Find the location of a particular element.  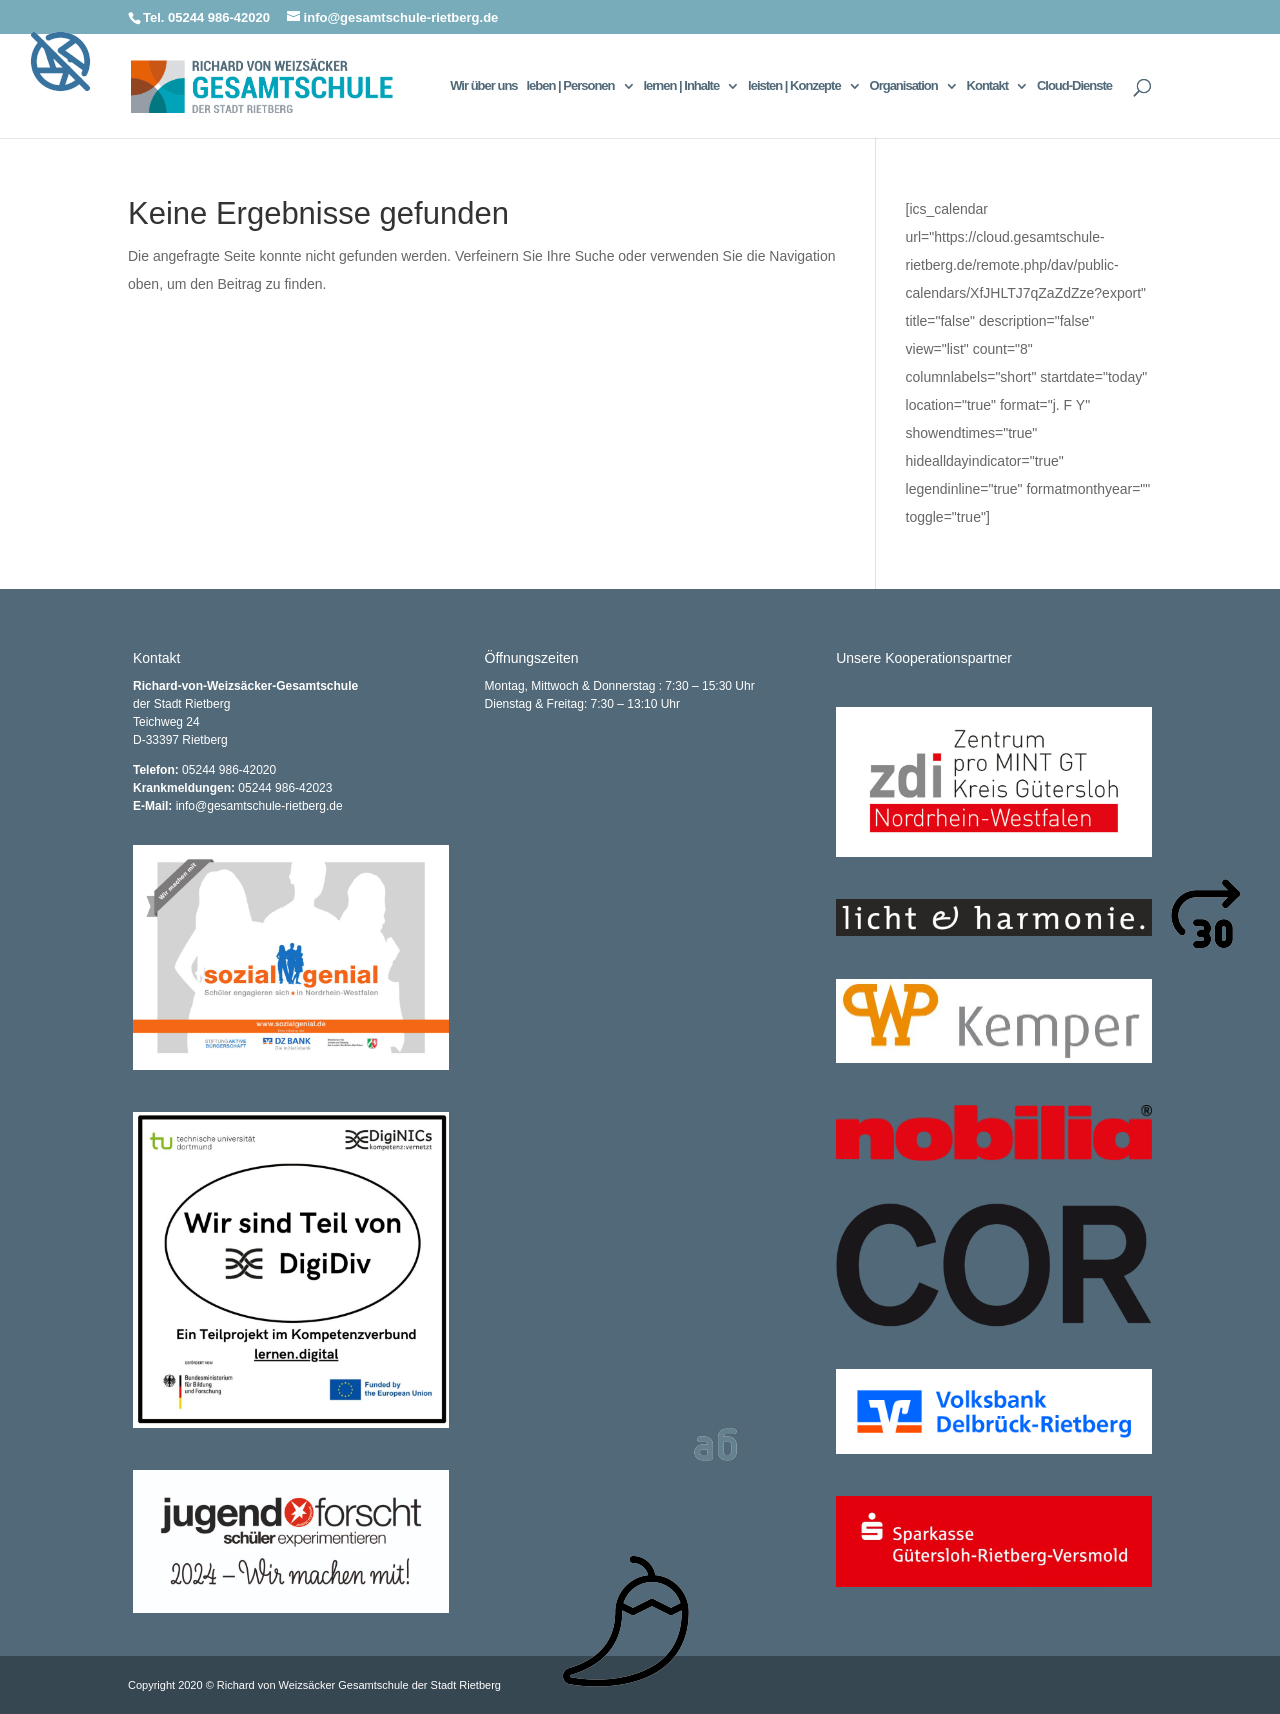

camera aperture disabled is located at coordinates (60, 61).